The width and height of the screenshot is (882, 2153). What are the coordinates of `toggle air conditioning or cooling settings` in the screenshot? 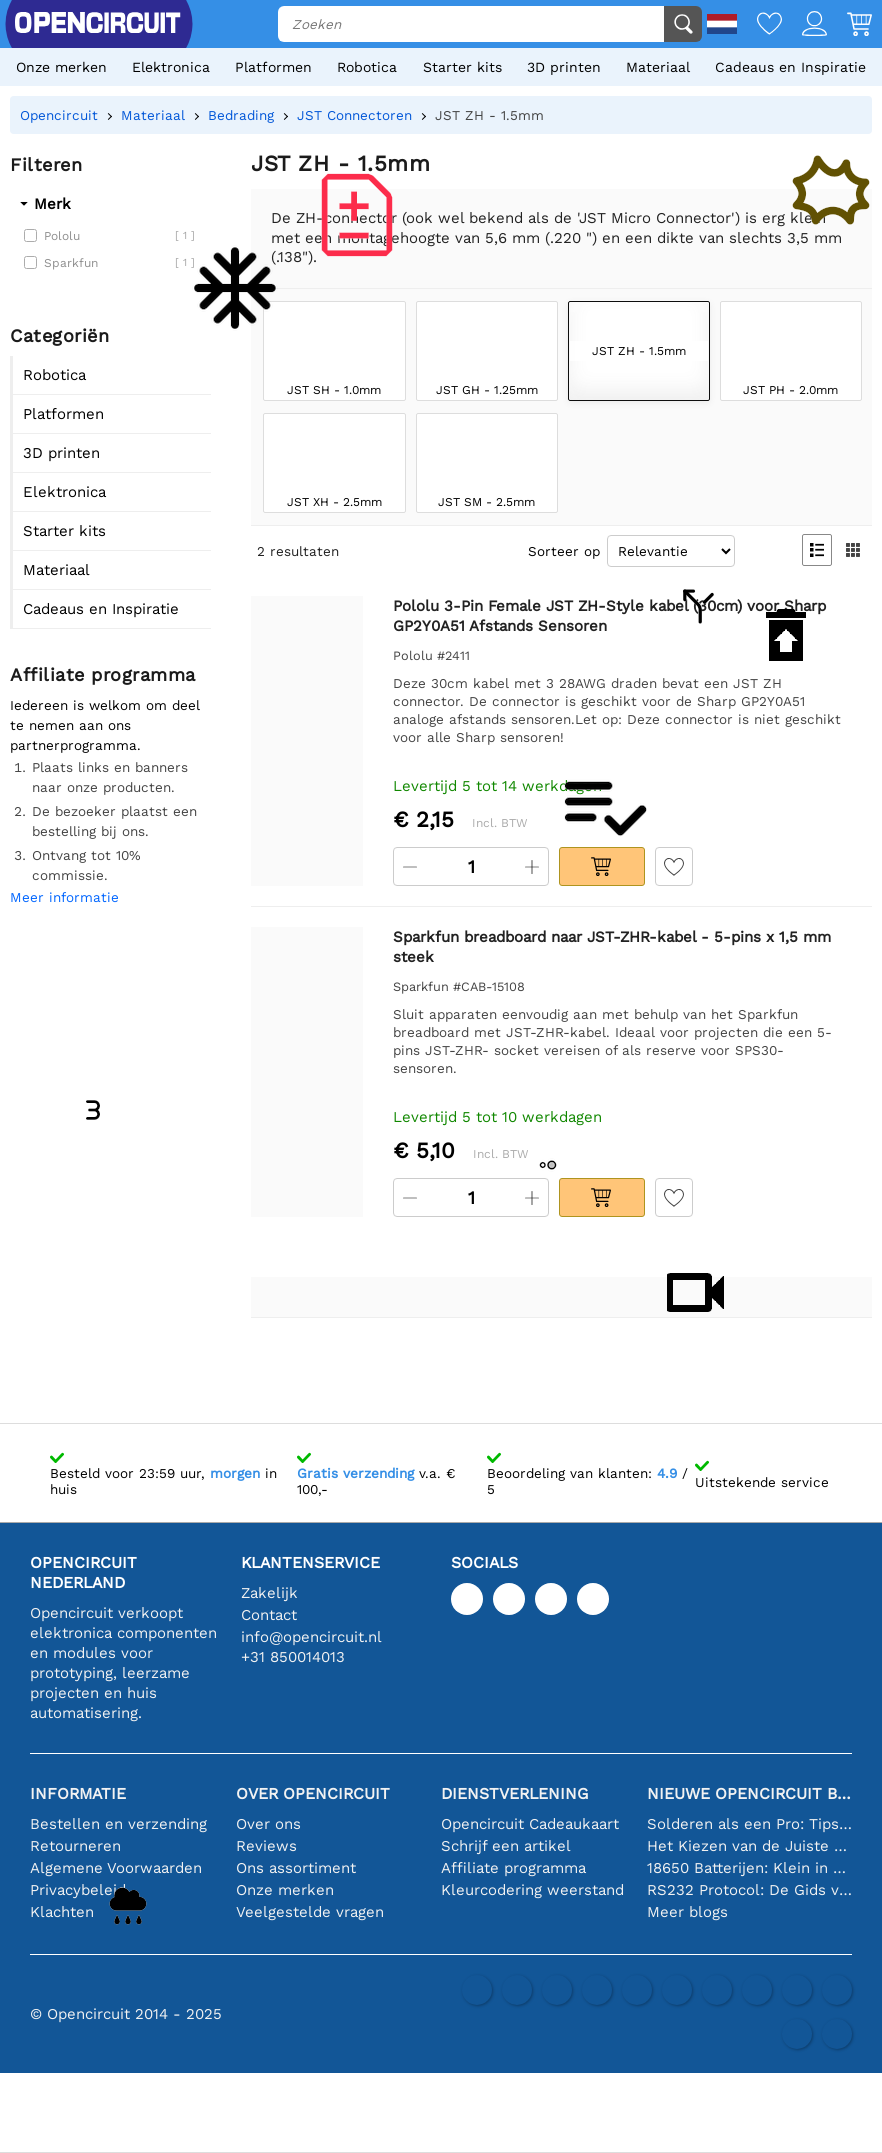 It's located at (235, 288).